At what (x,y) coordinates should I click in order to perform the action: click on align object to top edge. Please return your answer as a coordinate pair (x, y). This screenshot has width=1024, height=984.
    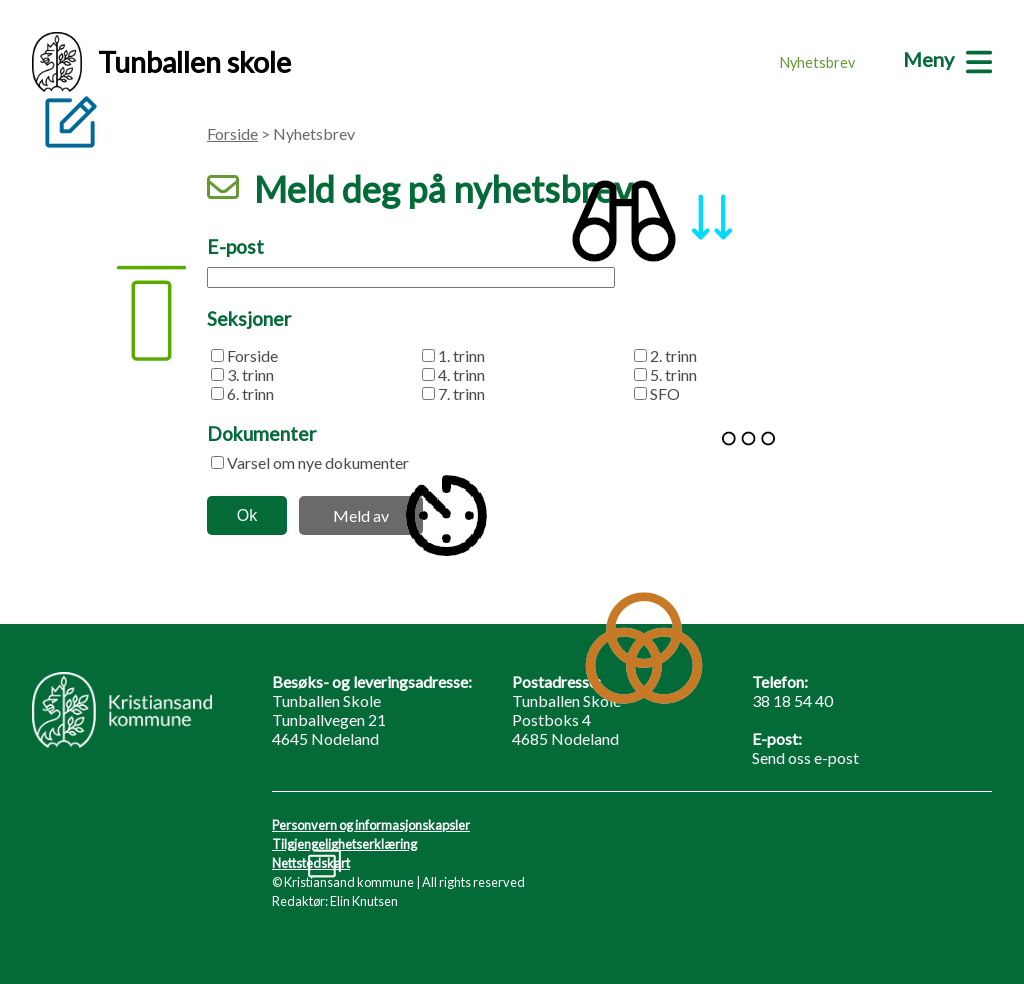
    Looking at the image, I should click on (151, 311).